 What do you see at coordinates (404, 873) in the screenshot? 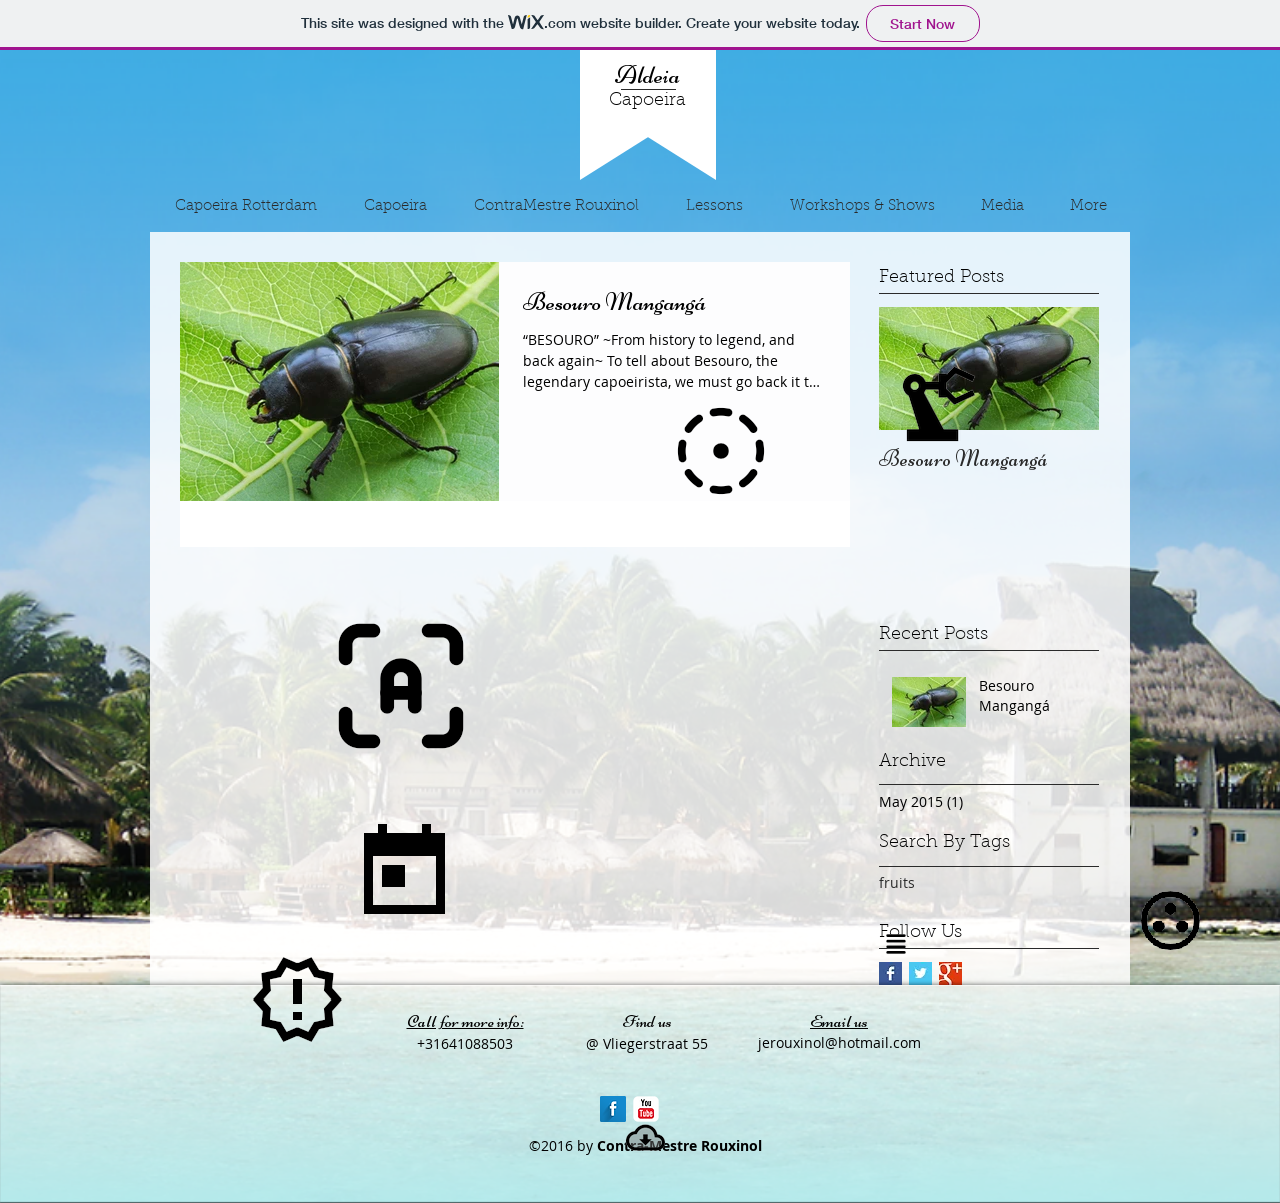
I see `view today's date or events` at bounding box center [404, 873].